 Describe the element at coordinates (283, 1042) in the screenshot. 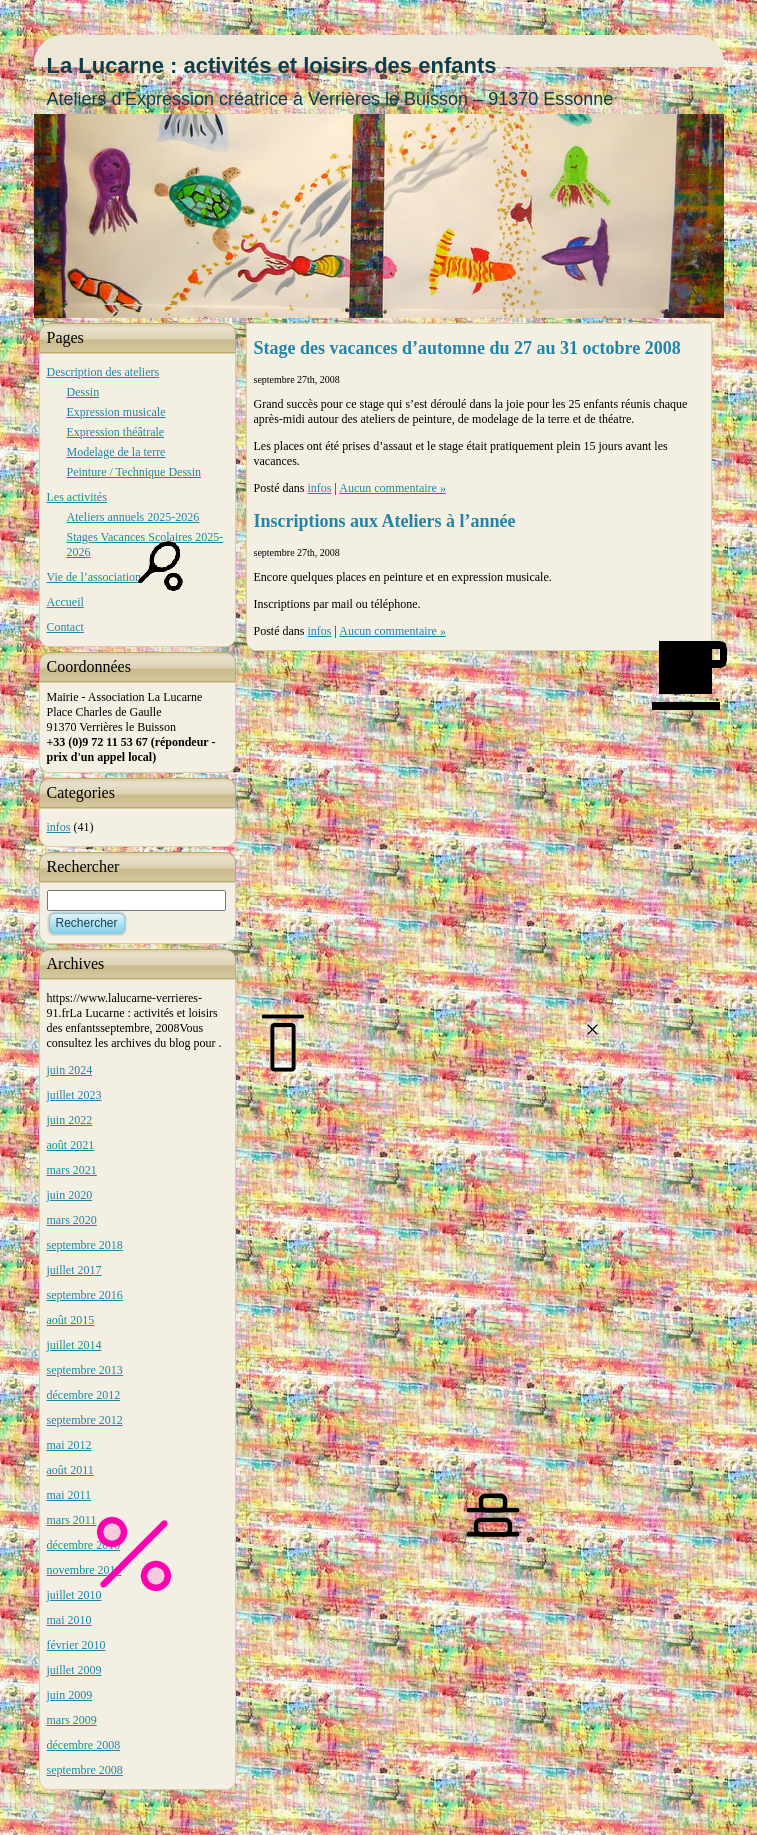

I see `align element to top edge` at that location.